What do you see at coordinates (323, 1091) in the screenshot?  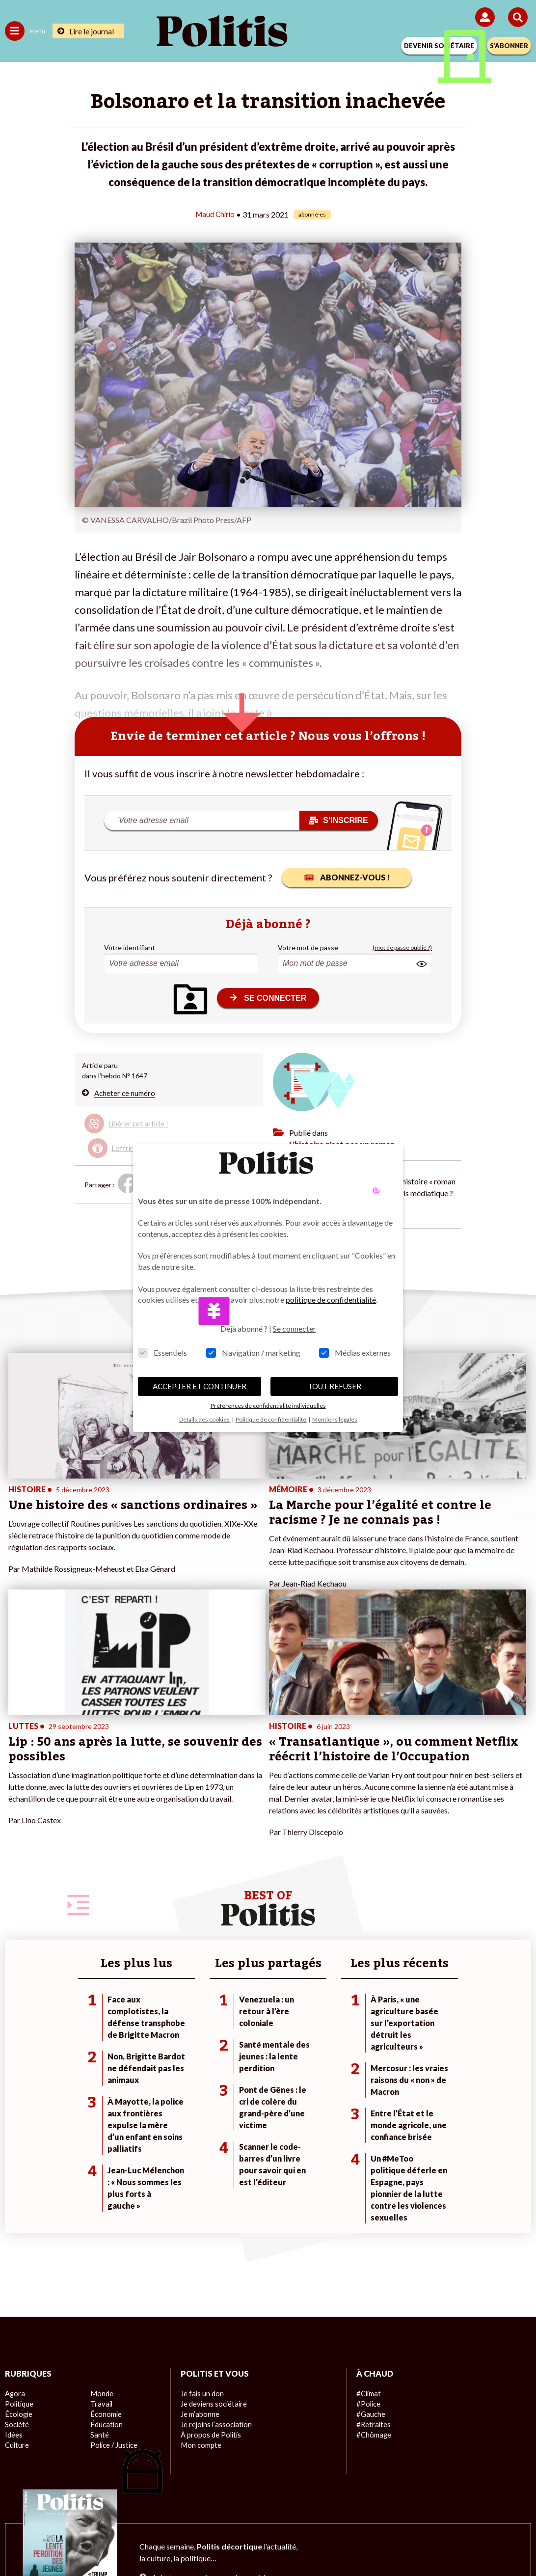 I see `WebGPU technology or API branding` at bounding box center [323, 1091].